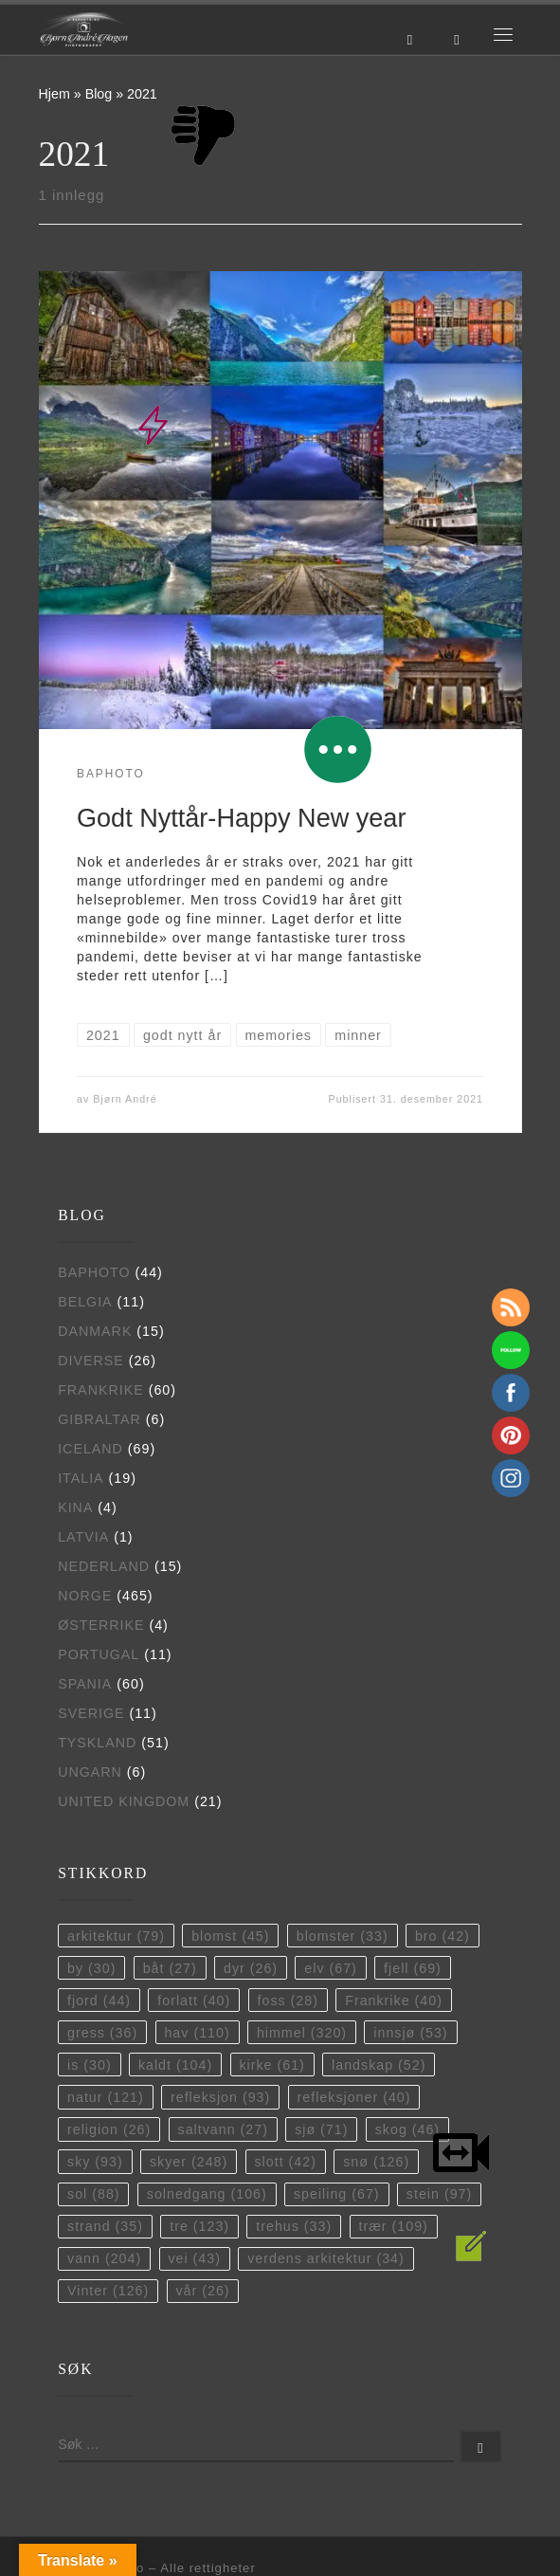  Describe the element at coordinates (471, 2246) in the screenshot. I see `create or compose new content` at that location.